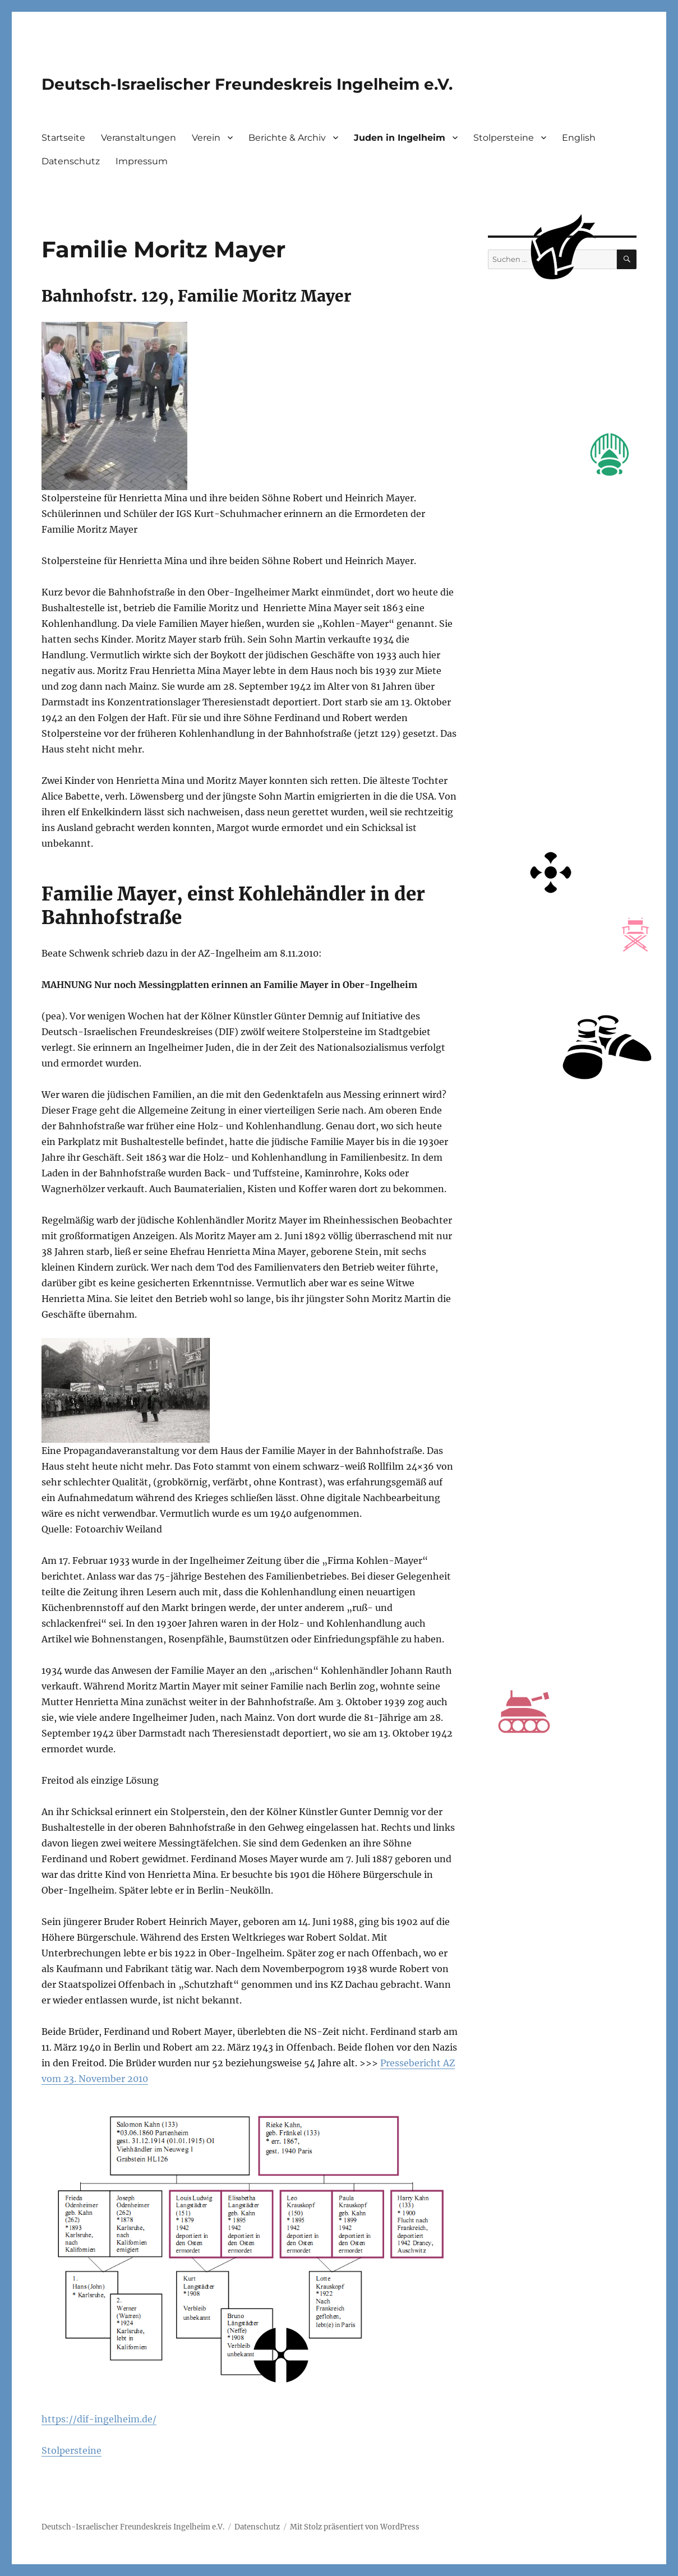 The image size is (678, 2576). I want to click on indicates luck or bonus reward in gameplay, so click(551, 872).